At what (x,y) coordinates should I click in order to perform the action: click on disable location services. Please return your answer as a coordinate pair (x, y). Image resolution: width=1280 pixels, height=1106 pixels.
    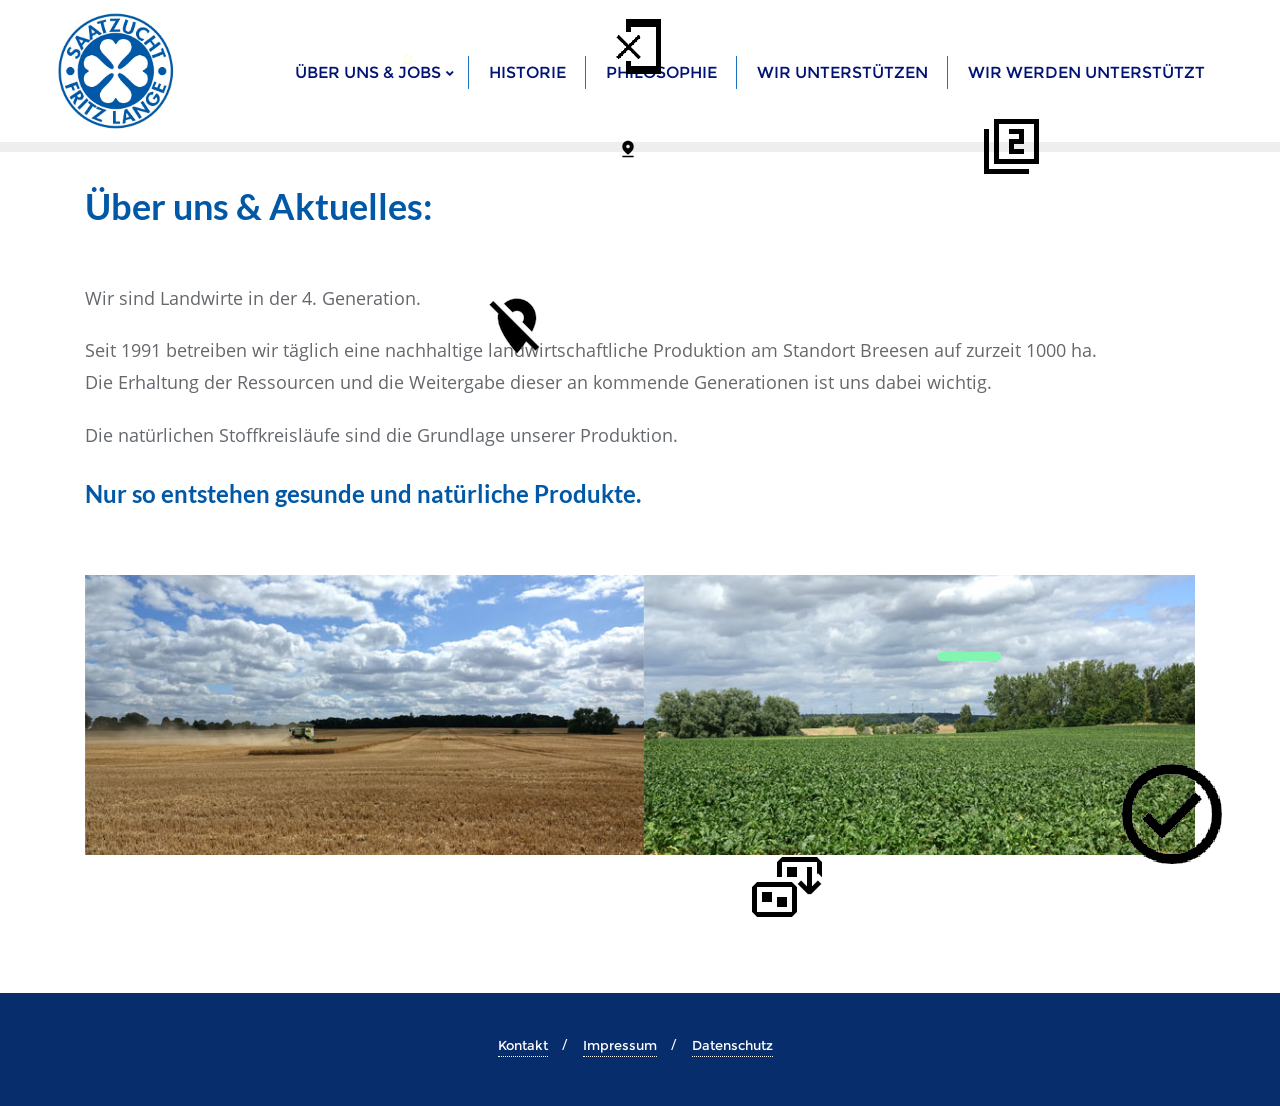
    Looking at the image, I should click on (517, 326).